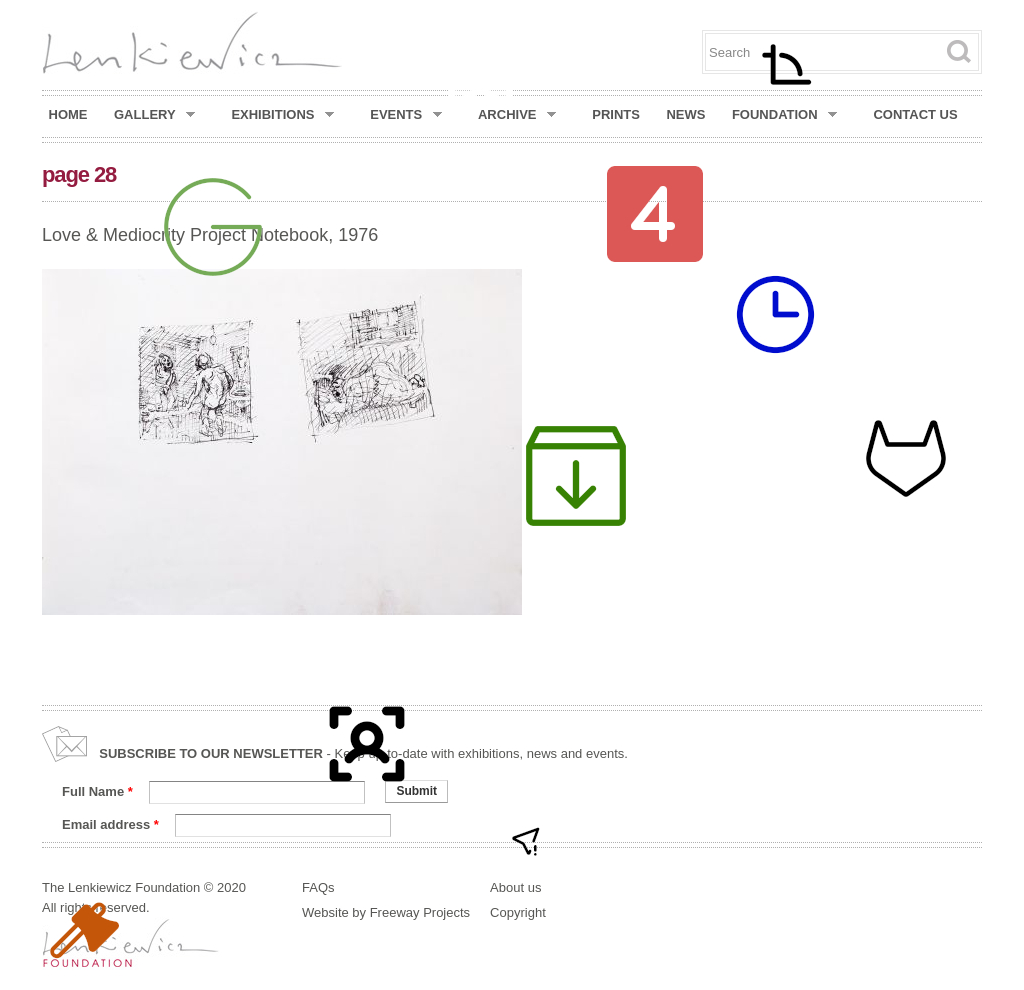 Image resolution: width=1024 pixels, height=990 pixels. What do you see at coordinates (576, 476) in the screenshot?
I see `download to storage or archive` at bounding box center [576, 476].